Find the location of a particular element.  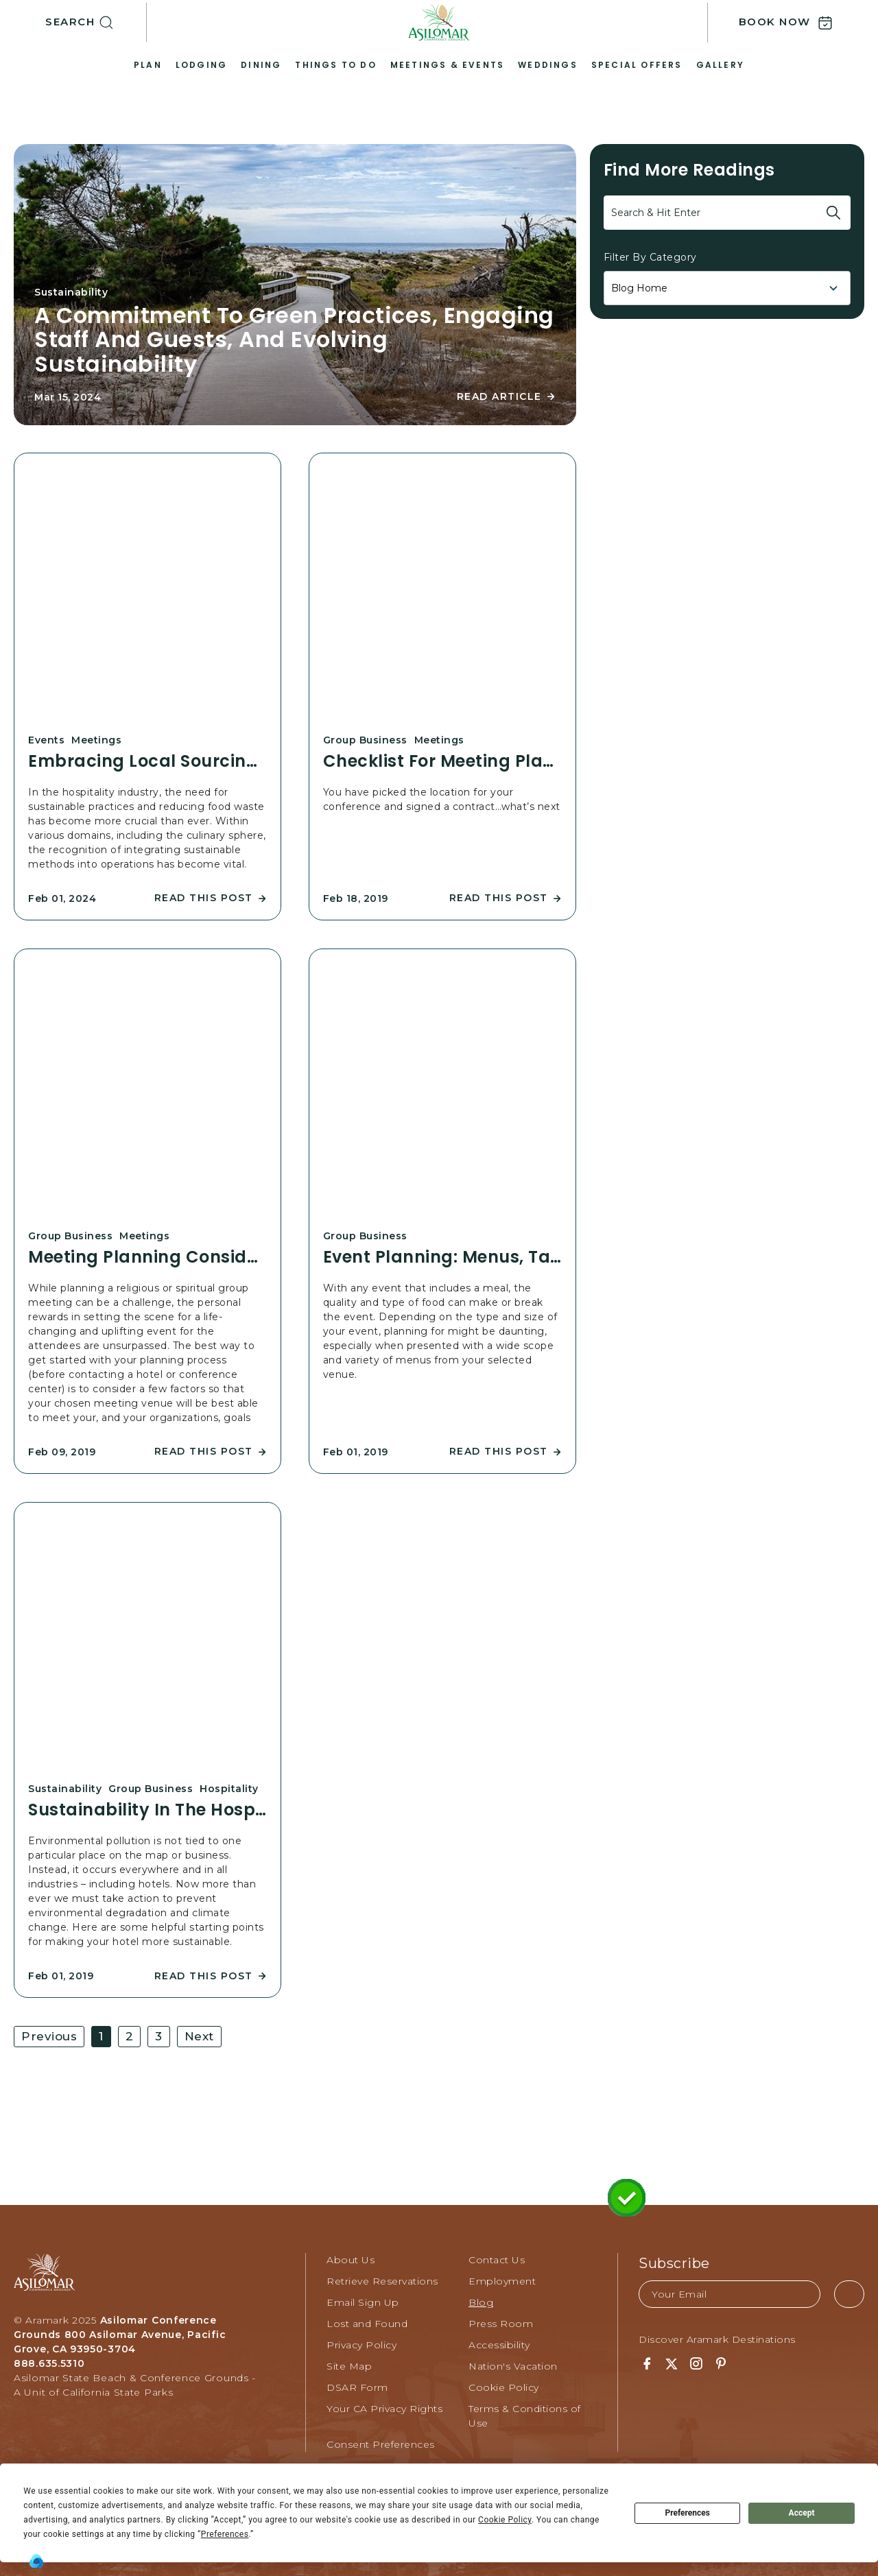

open microsoft viva insights app is located at coordinates (36, 2561).